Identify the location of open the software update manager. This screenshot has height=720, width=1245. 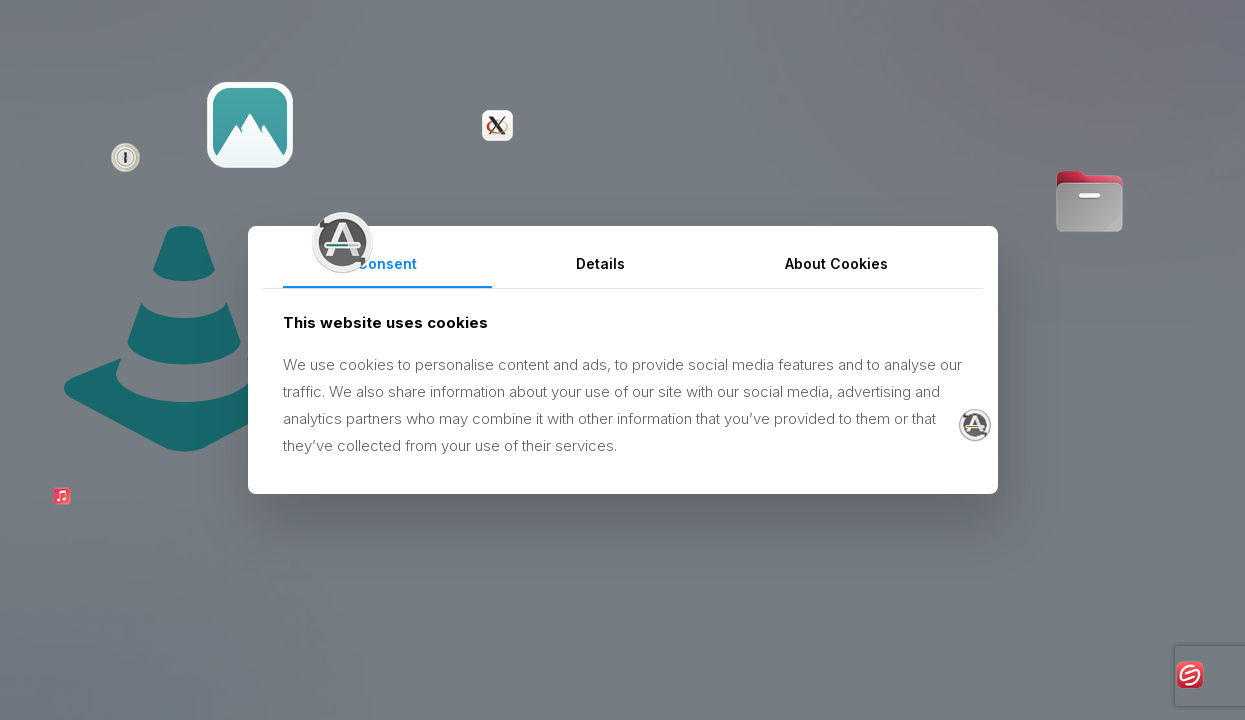
(975, 425).